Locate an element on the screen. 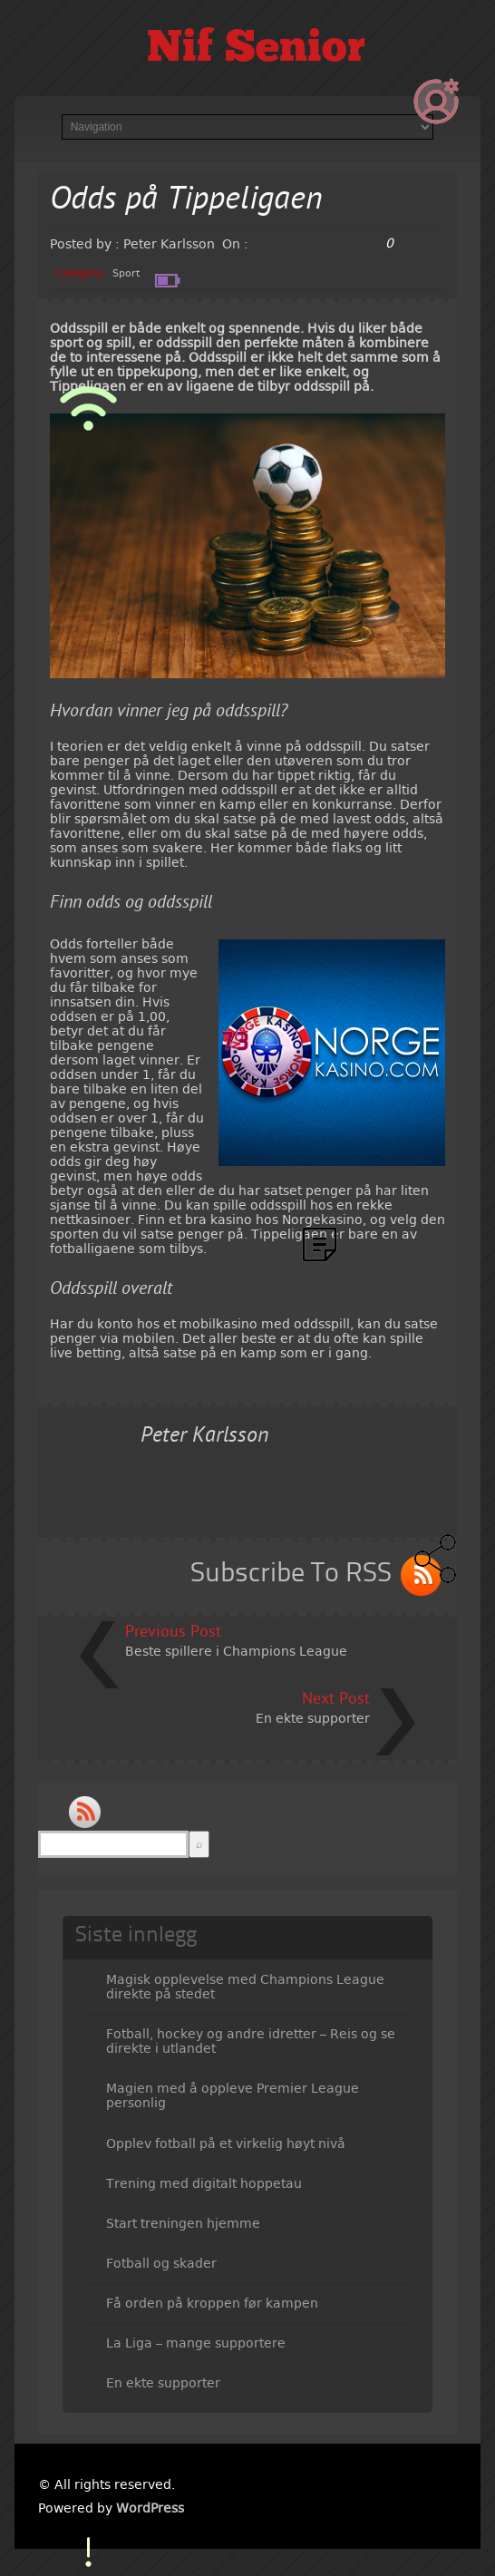 The width and height of the screenshot is (495, 2576). indicates battery is at 50% charge is located at coordinates (167, 280).